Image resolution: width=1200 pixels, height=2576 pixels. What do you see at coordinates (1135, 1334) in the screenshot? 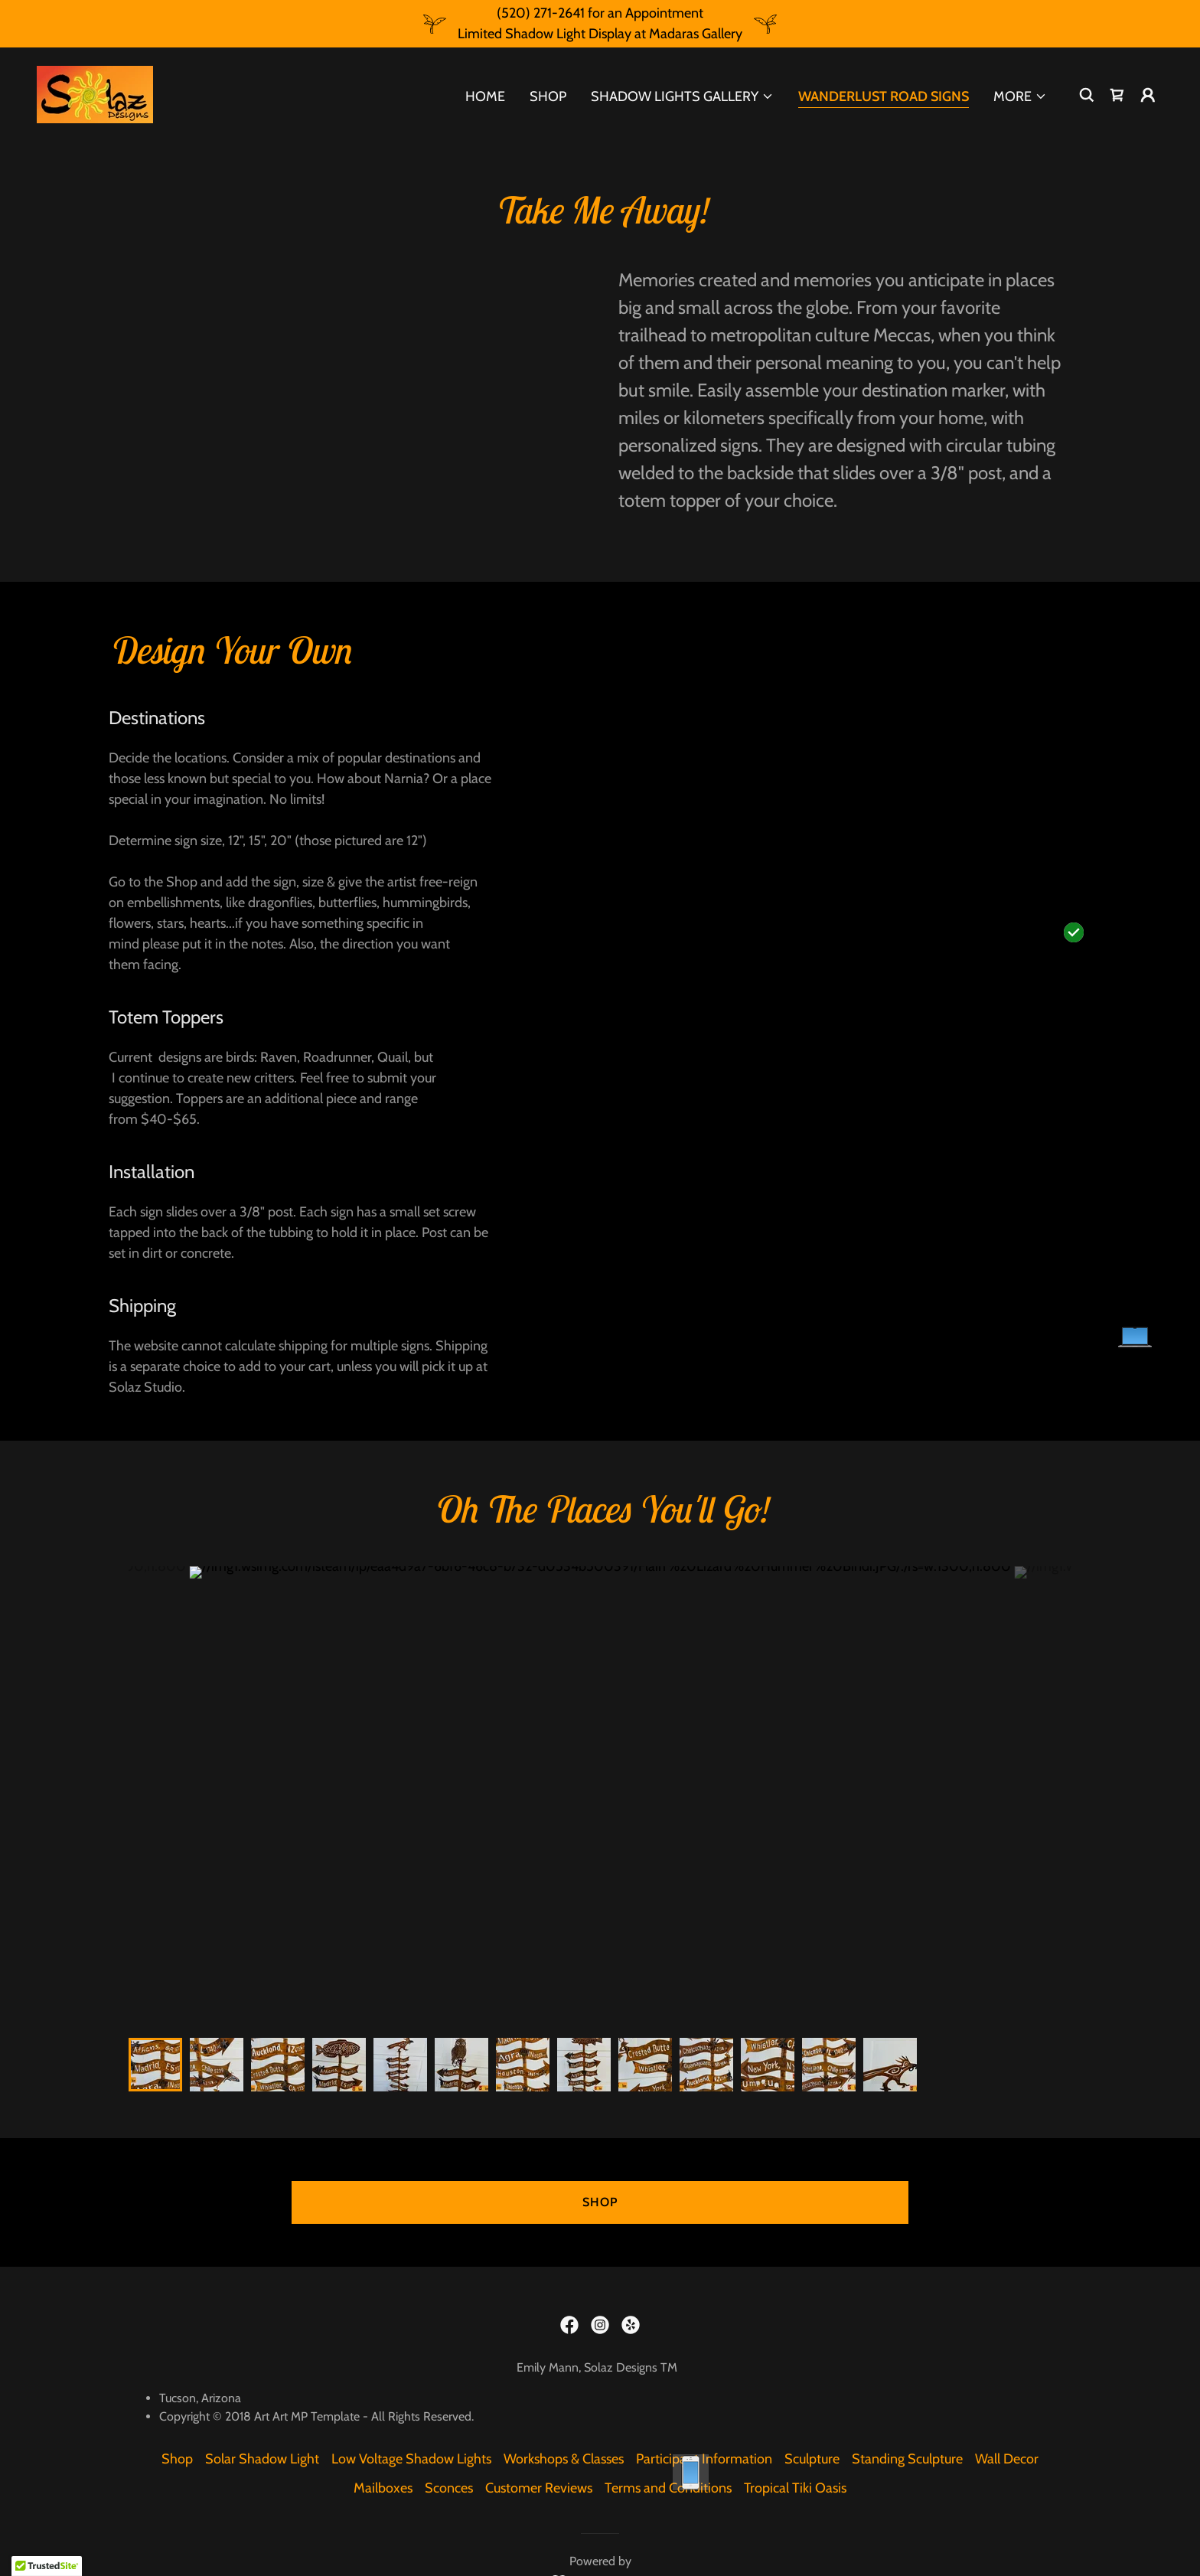
I see `represents this macbook air device in system settings` at bounding box center [1135, 1334].